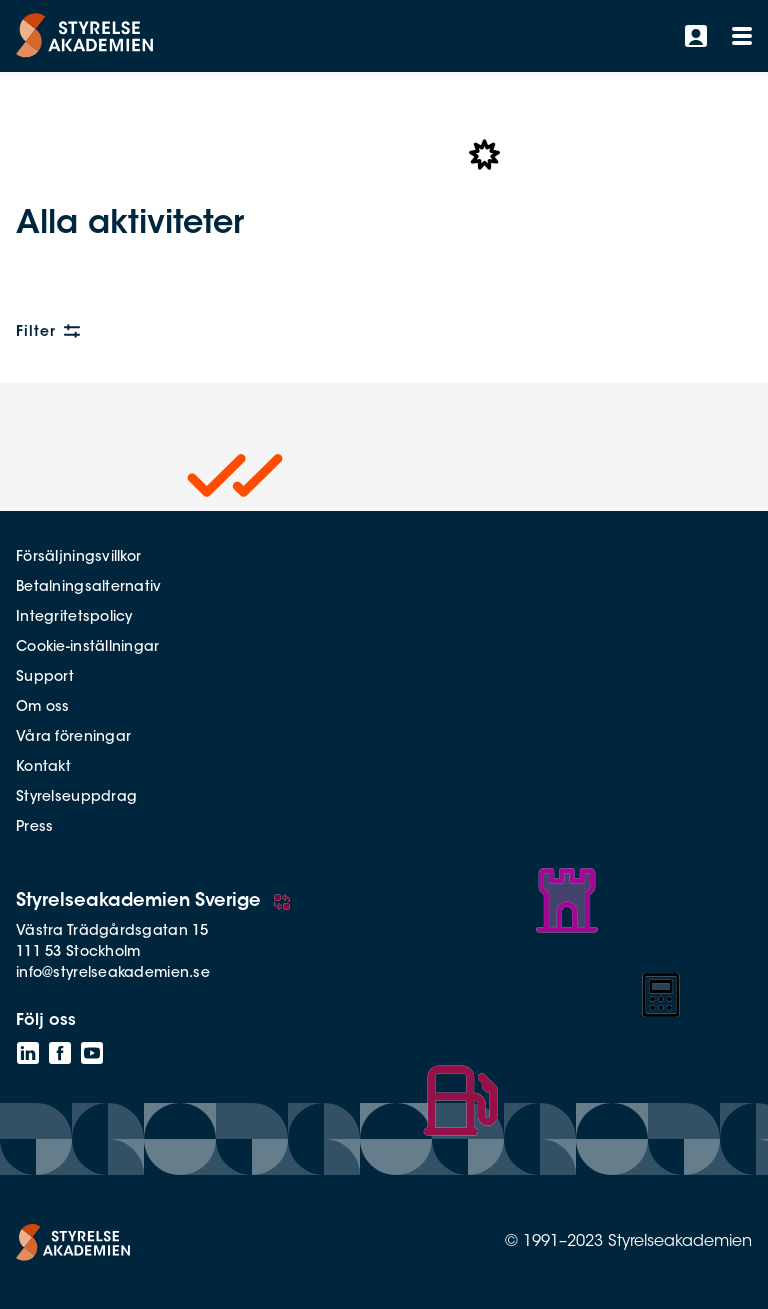  I want to click on find nearby gas stations, so click(462, 1100).